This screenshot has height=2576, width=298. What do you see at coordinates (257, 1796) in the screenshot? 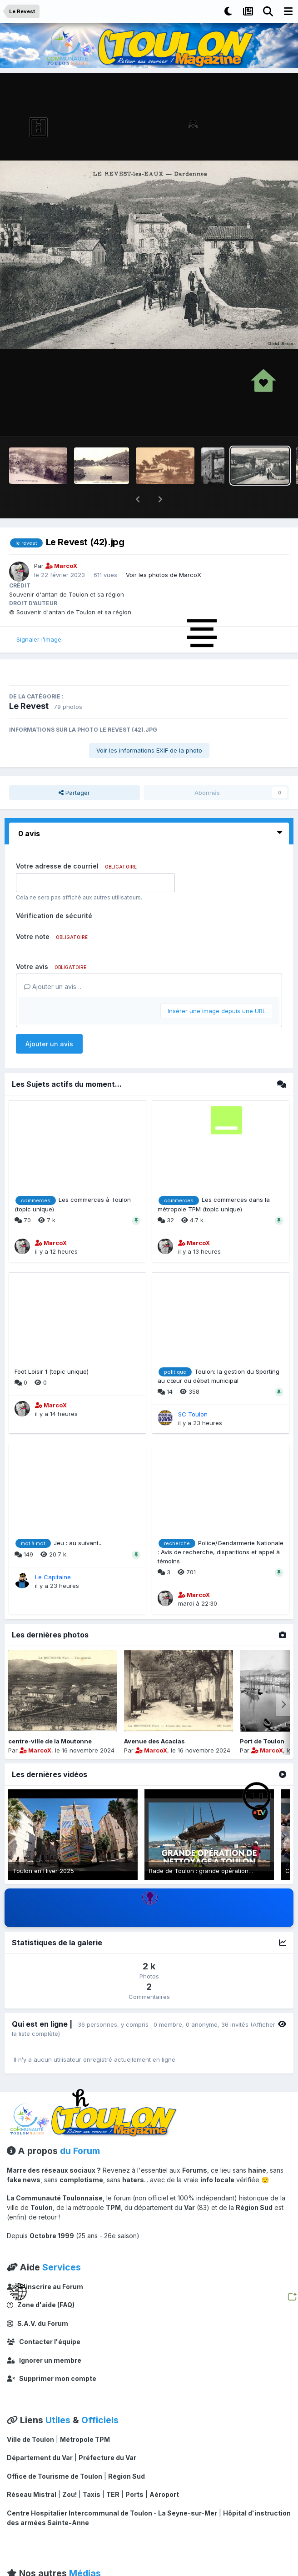
I see `indicates power outlet or electrical socket location` at bounding box center [257, 1796].